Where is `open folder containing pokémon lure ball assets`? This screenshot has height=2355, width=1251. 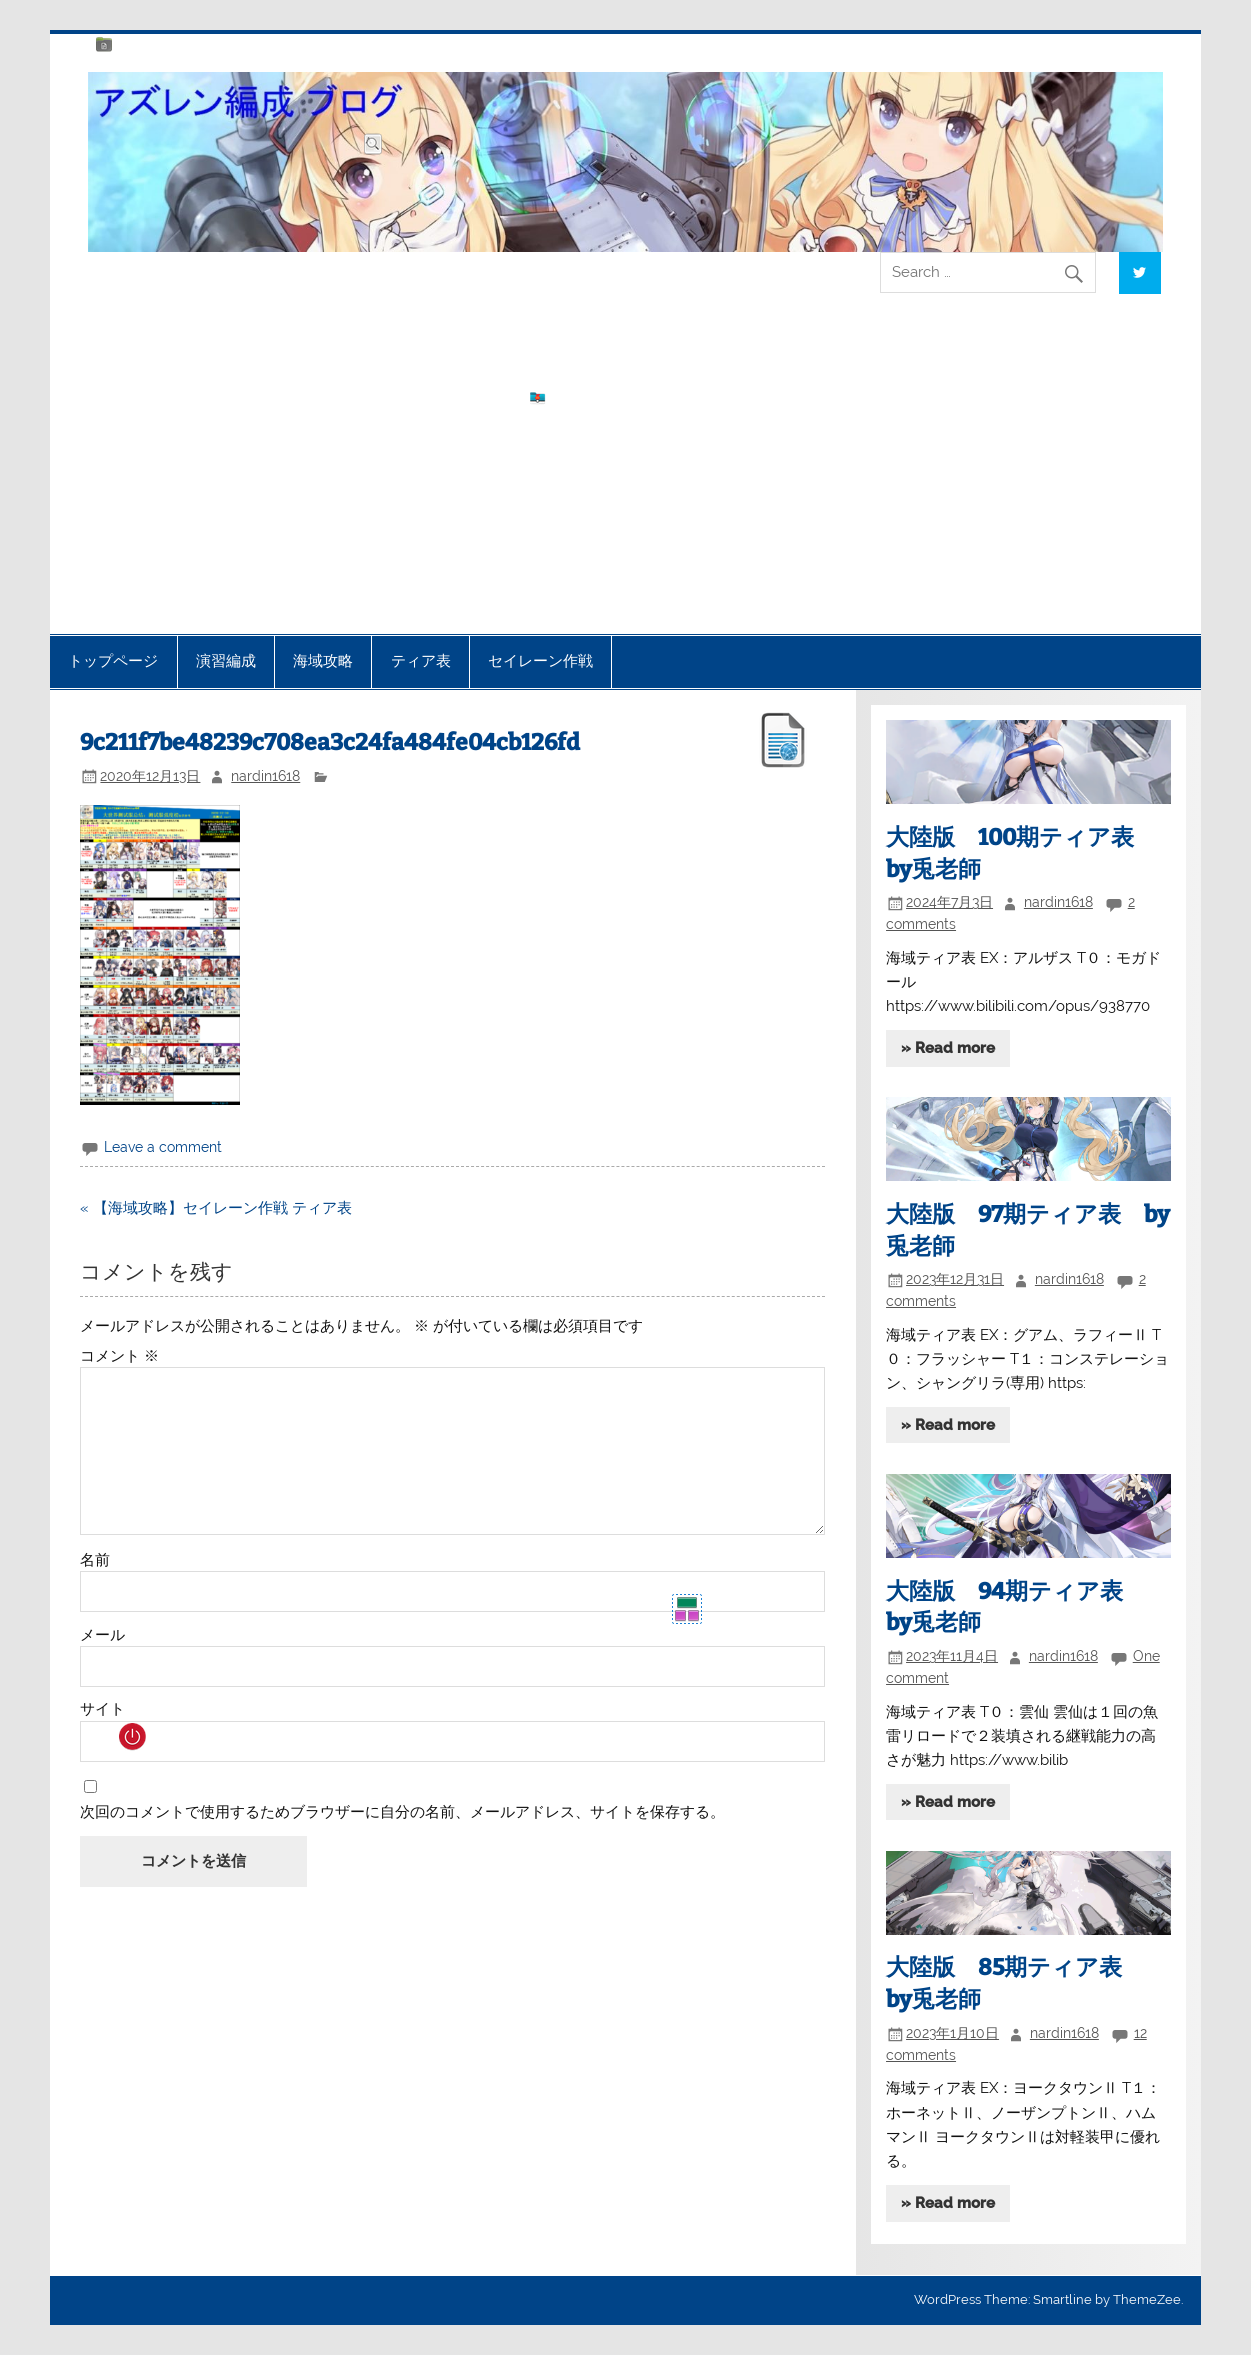 open folder containing pokémon lure ball assets is located at coordinates (537, 398).